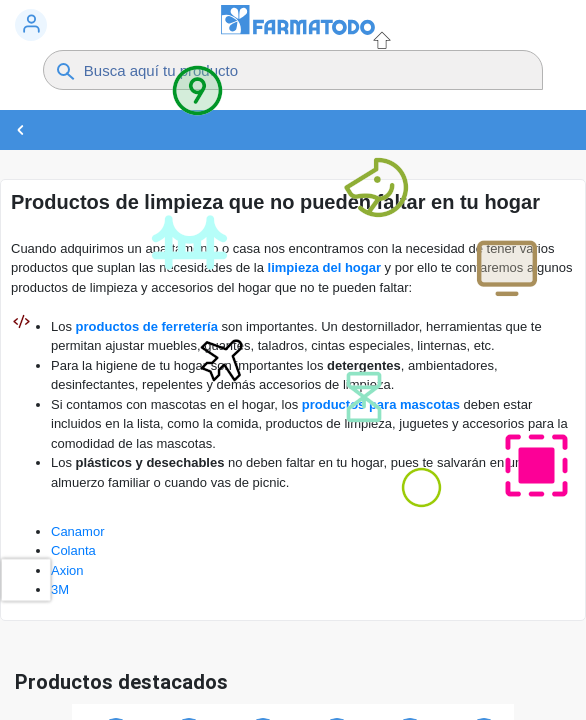 The width and height of the screenshot is (586, 720). I want to click on unselected radio button or checkbox option, so click(421, 487).